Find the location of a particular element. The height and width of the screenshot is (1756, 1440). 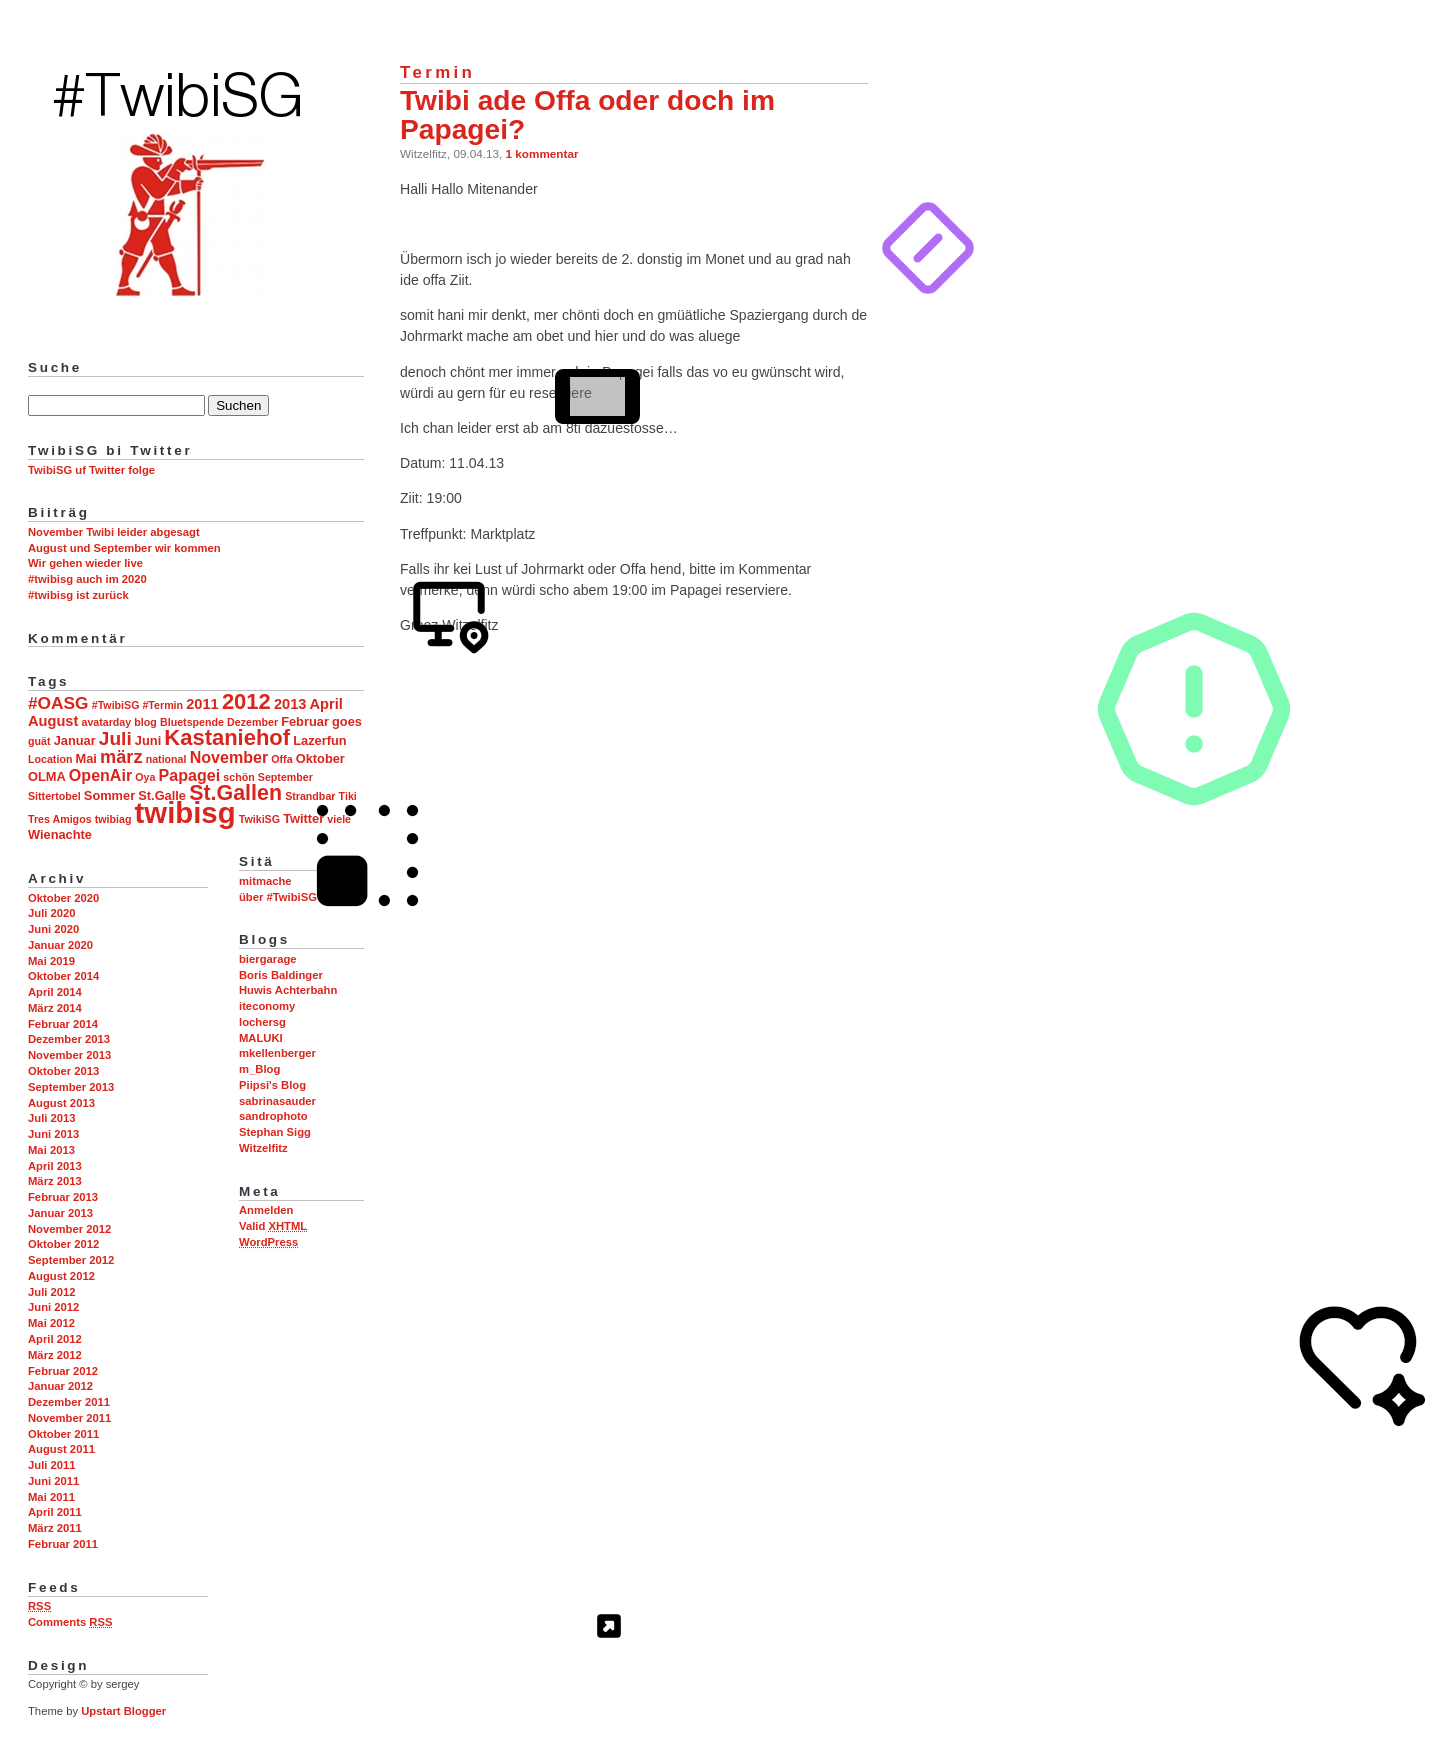

pin this device to your workspace is located at coordinates (449, 614).